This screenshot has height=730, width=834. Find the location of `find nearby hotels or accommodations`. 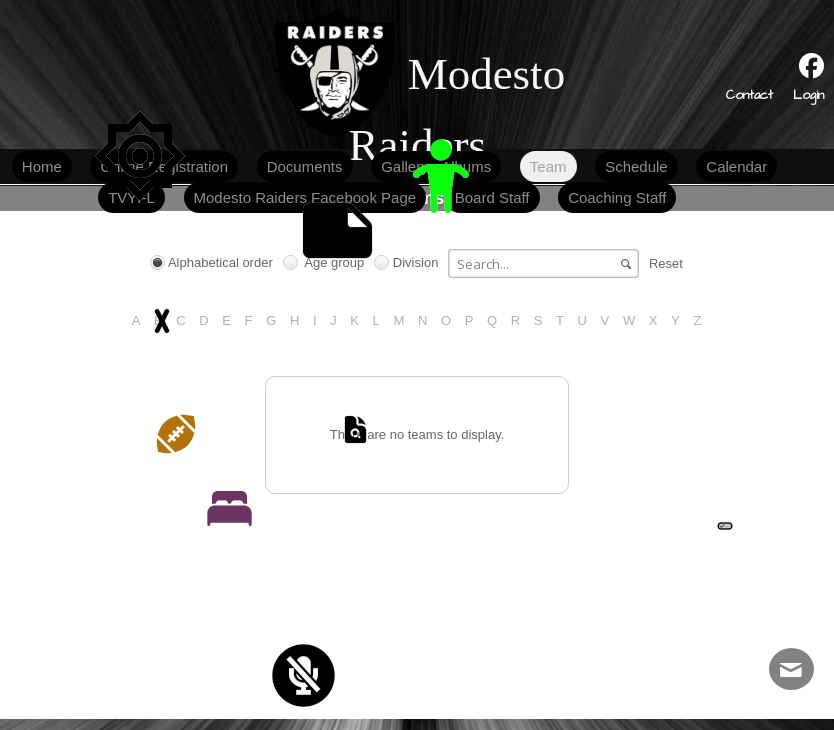

find nearby hotels or accommodations is located at coordinates (229, 508).